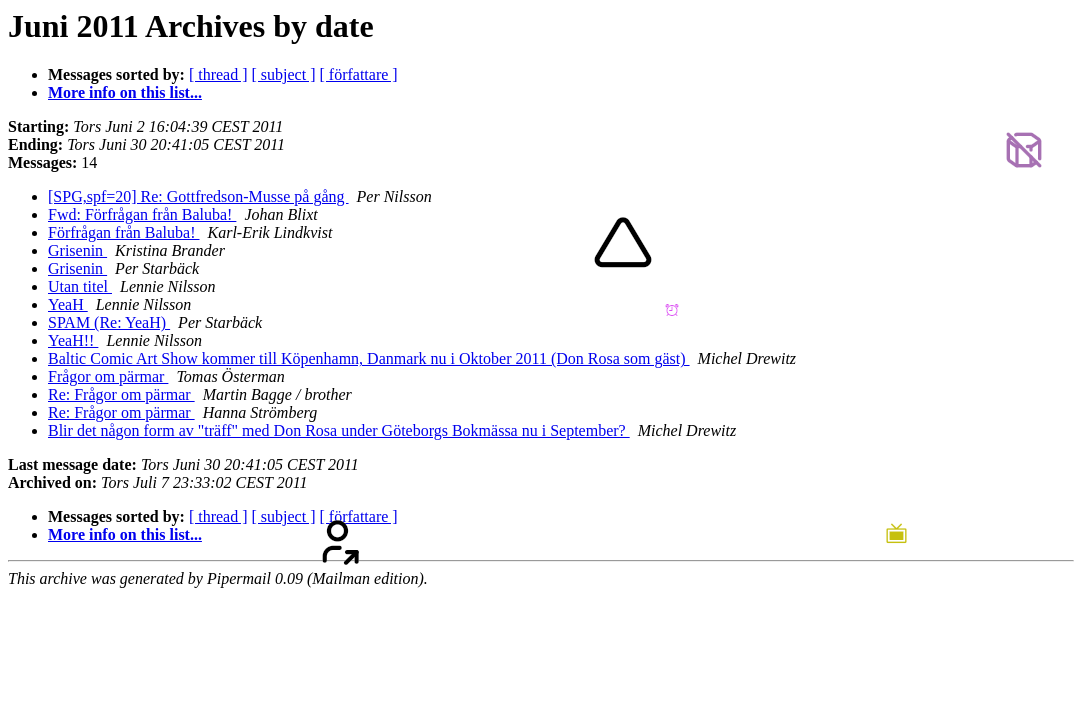 The width and height of the screenshot is (1082, 720). Describe the element at coordinates (337, 541) in the screenshot. I see `share a user profile` at that location.